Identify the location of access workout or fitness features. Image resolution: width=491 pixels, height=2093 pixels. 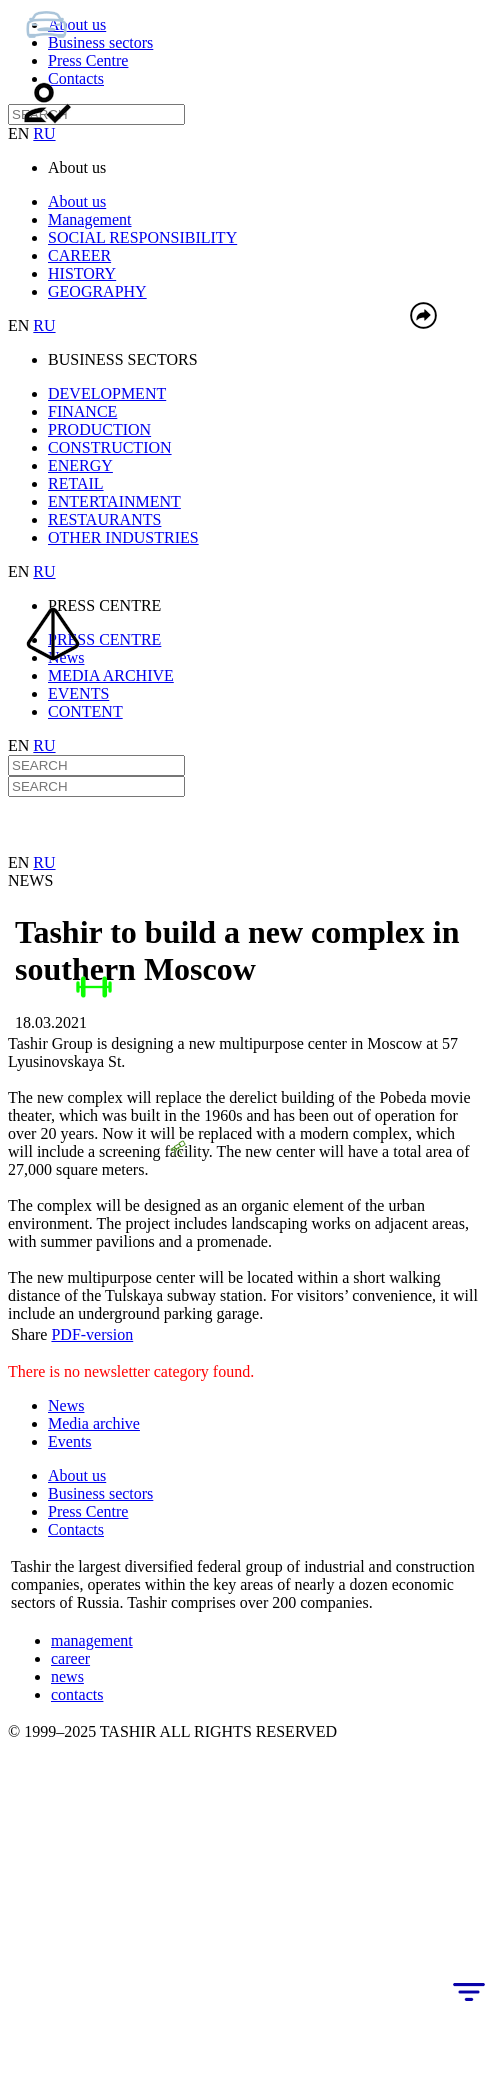
(94, 987).